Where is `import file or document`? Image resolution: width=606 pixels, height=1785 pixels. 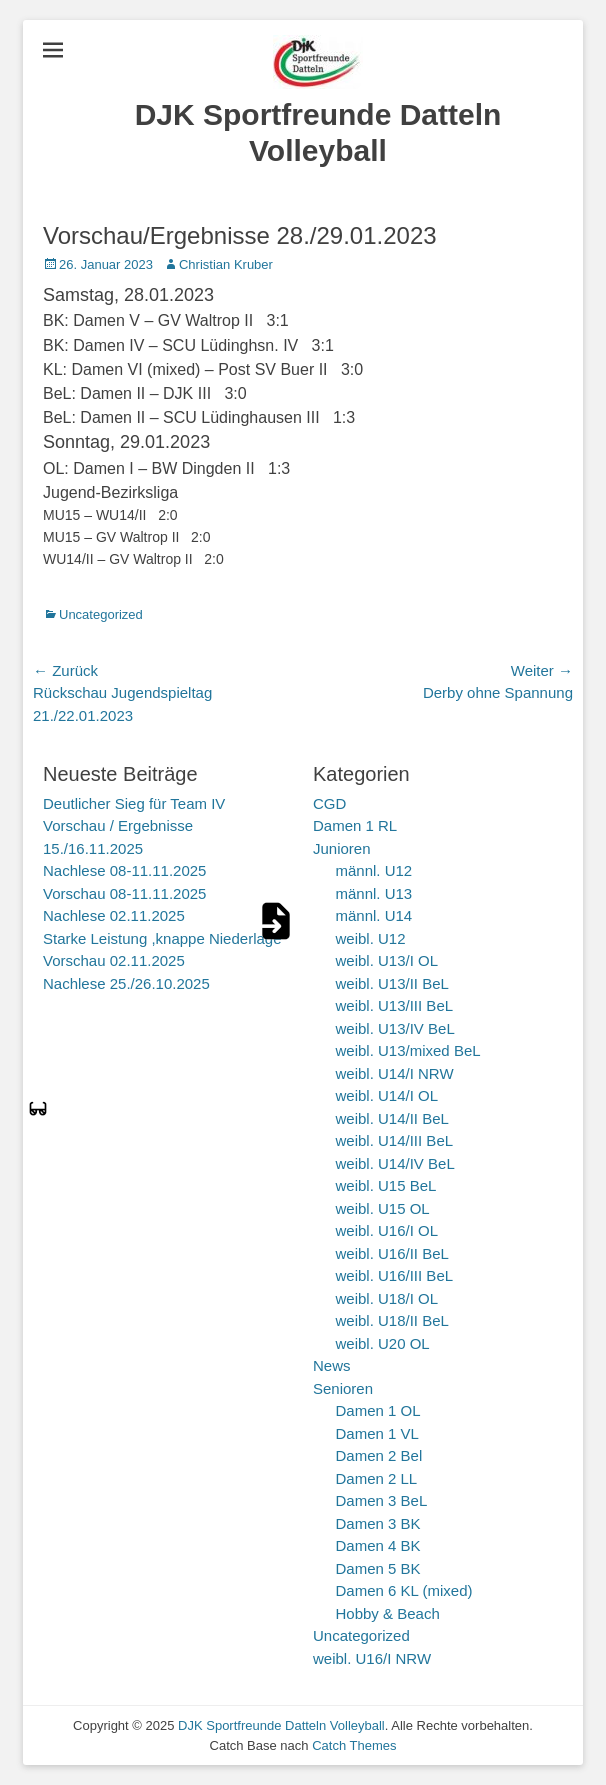 import file or document is located at coordinates (276, 921).